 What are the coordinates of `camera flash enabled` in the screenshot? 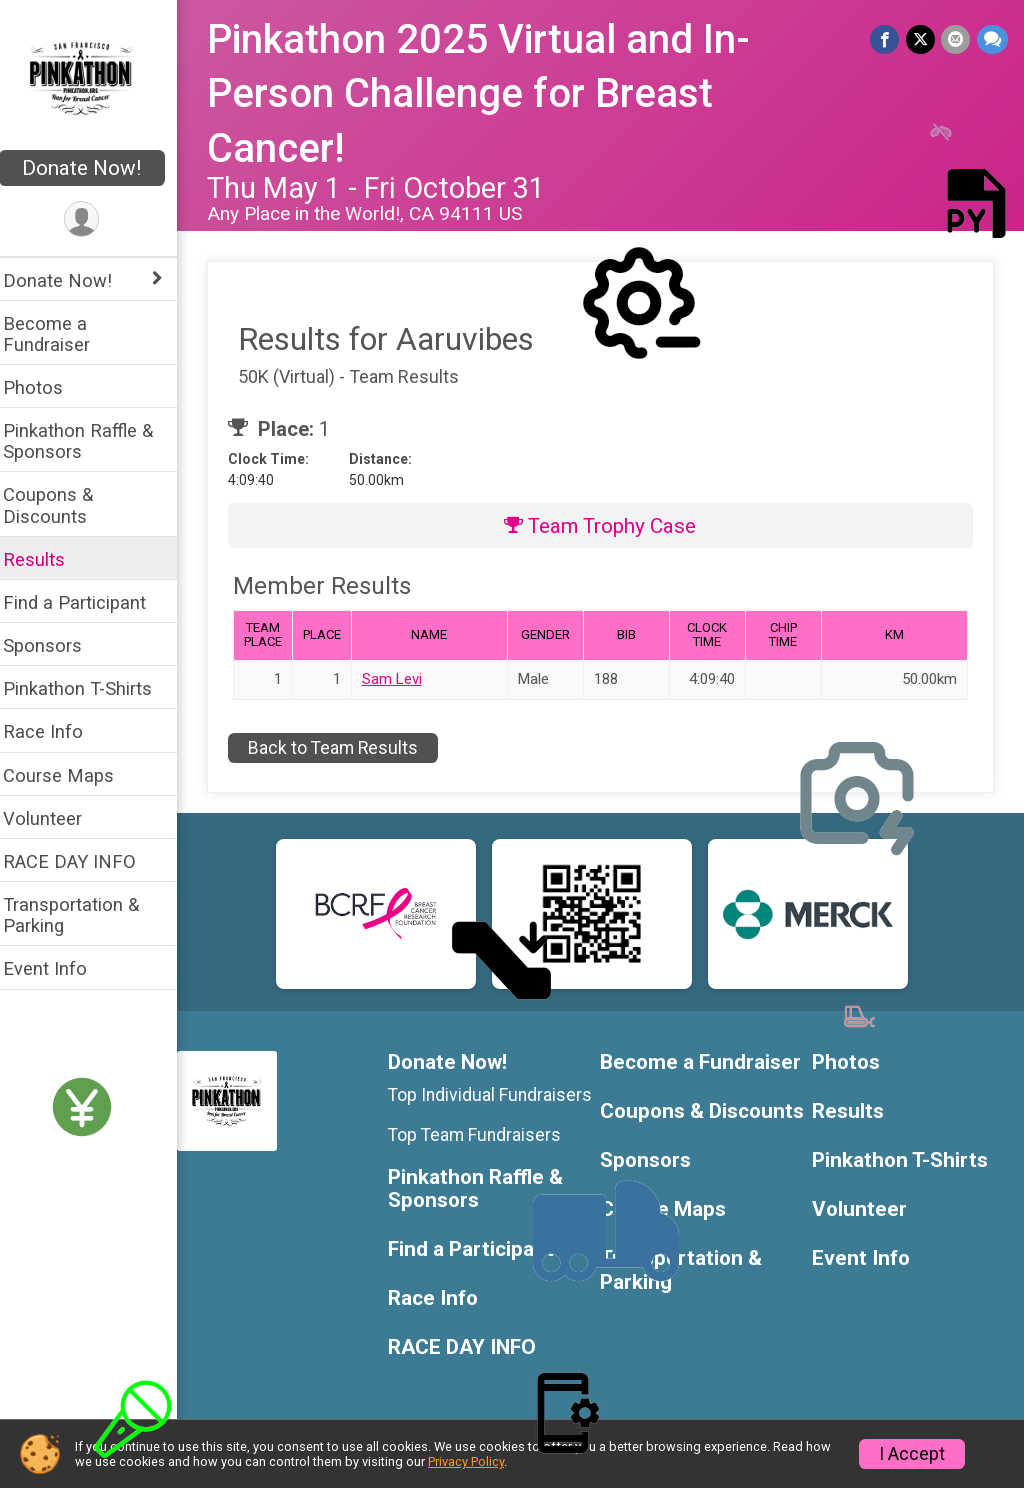 It's located at (857, 793).